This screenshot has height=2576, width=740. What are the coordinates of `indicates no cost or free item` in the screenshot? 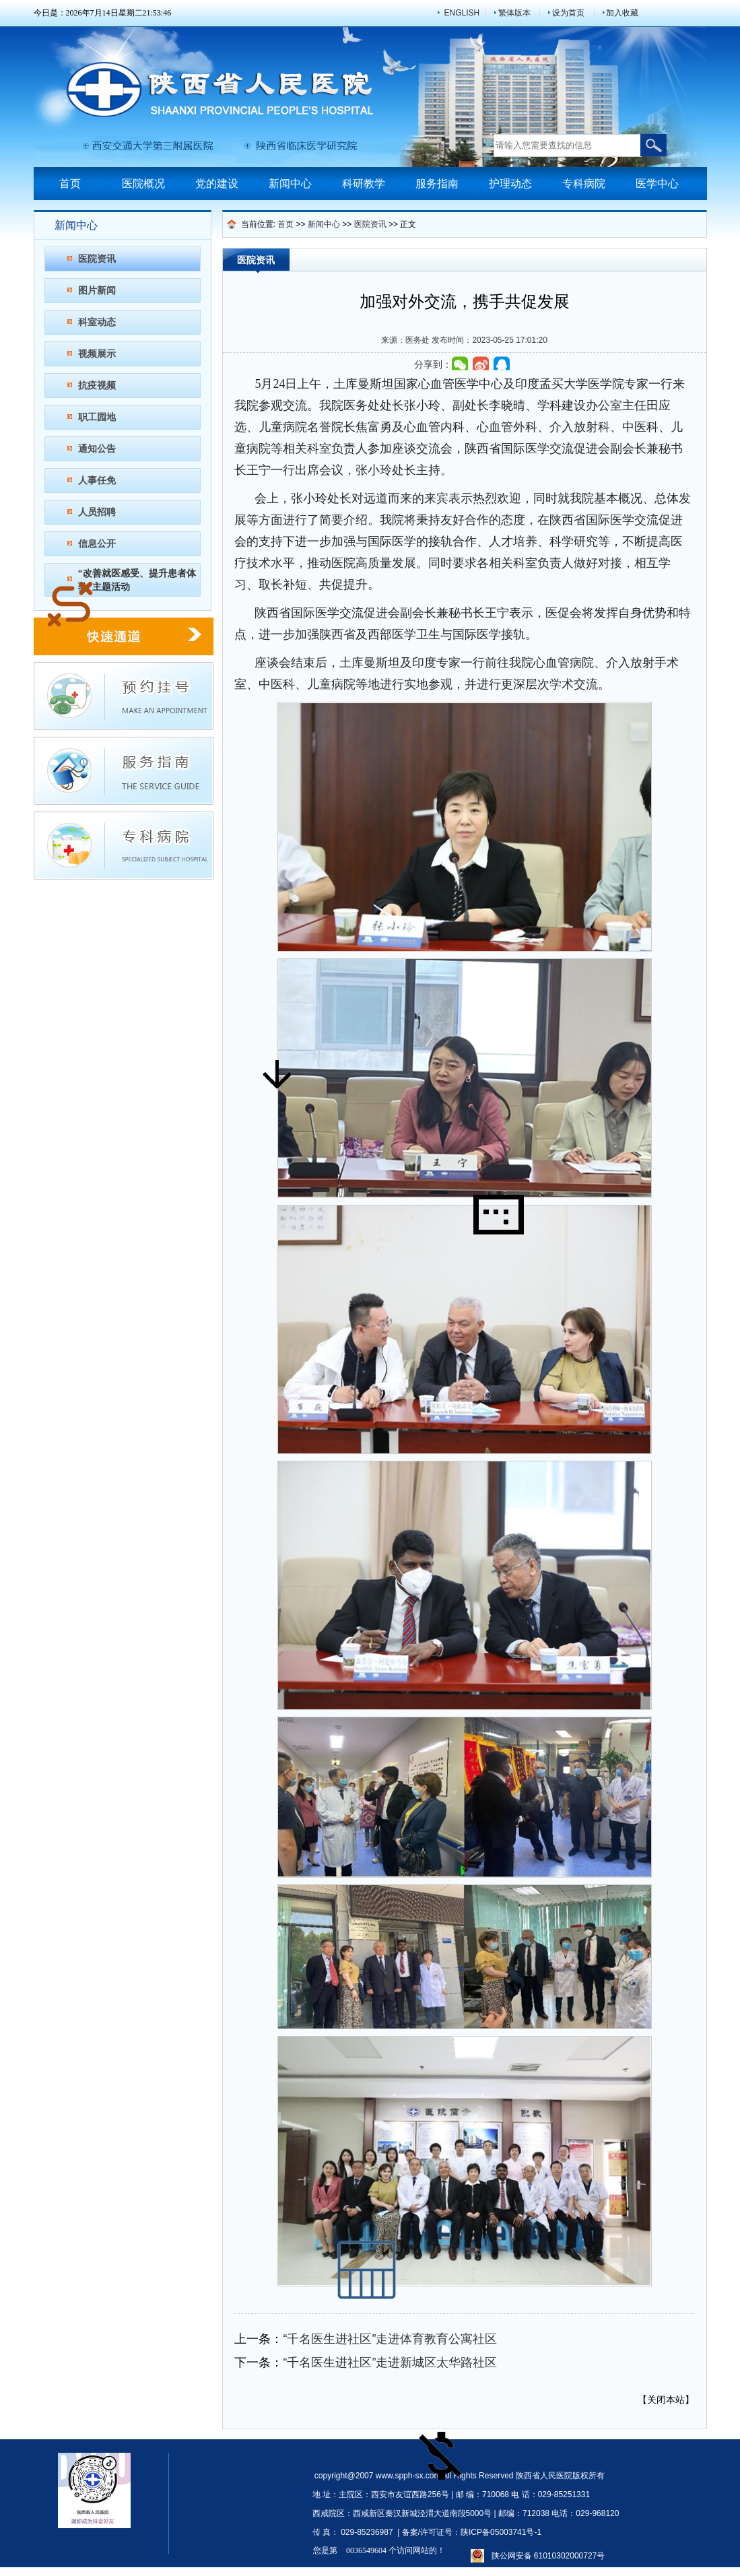 It's located at (440, 2455).